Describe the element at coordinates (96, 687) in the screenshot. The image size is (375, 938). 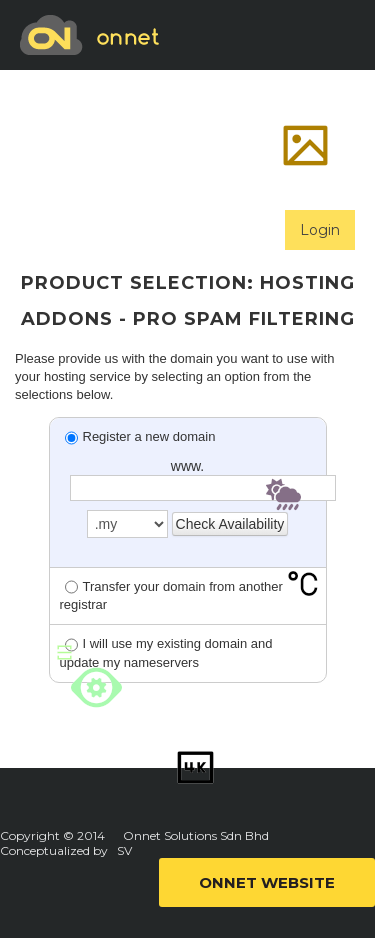
I see `phabricator code review and project management platform logo` at that location.